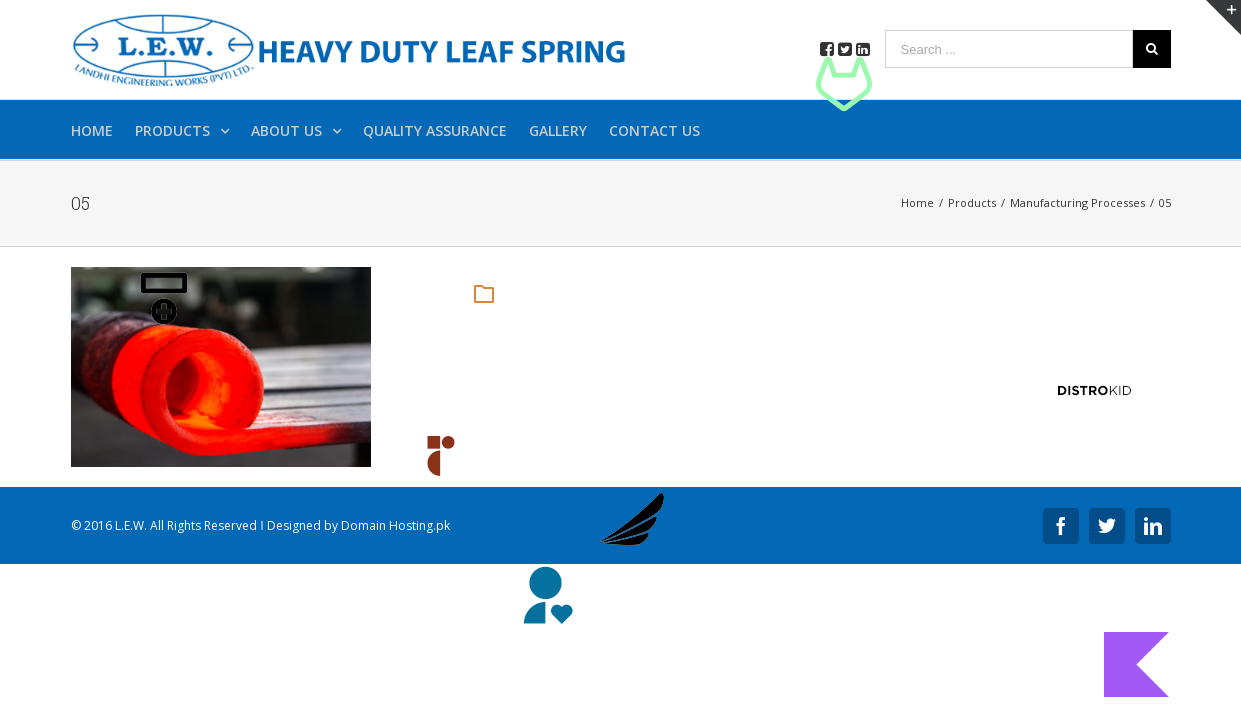 The height and width of the screenshot is (720, 1241). I want to click on open GitLab repository, so click(844, 84).